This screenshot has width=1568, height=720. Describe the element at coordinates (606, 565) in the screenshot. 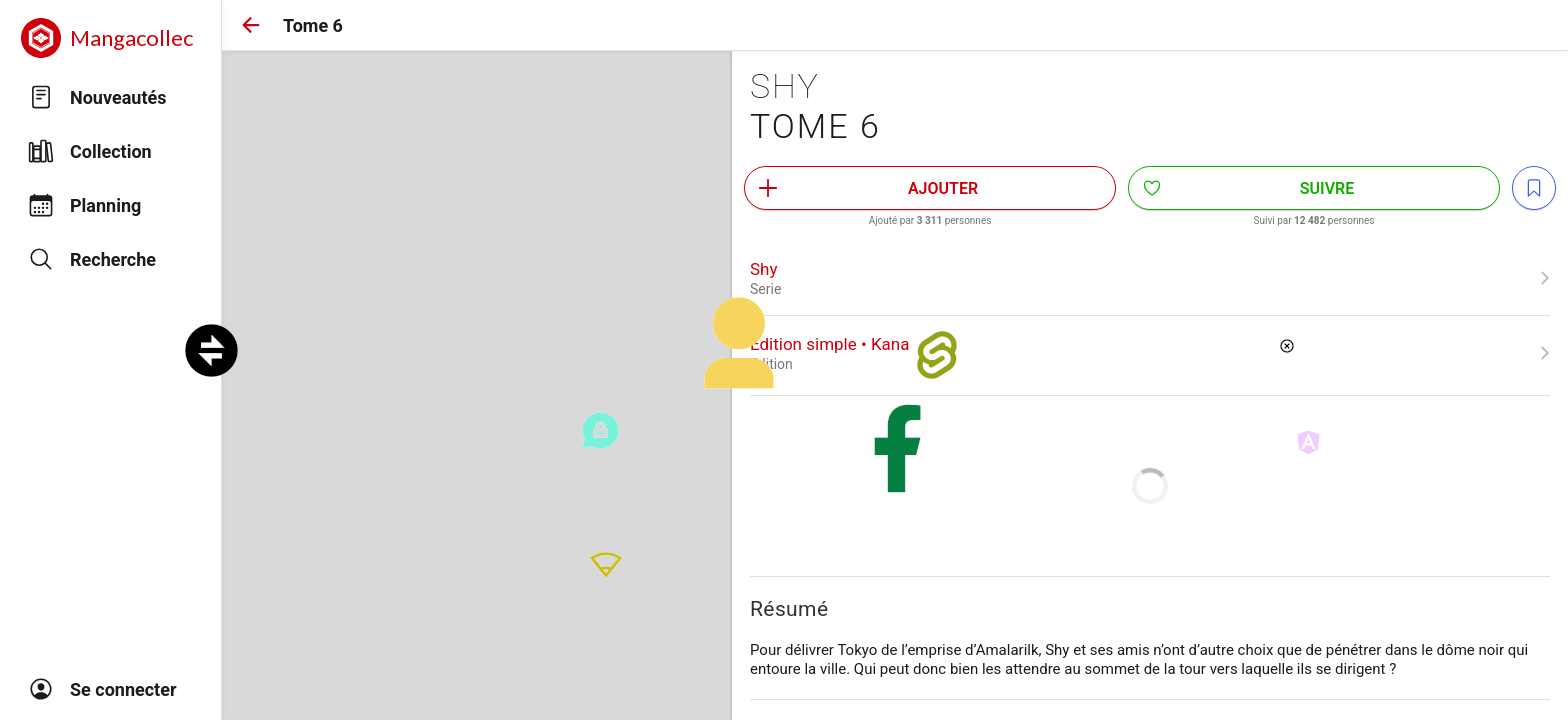

I see `indicates weak wifi signal strength` at that location.